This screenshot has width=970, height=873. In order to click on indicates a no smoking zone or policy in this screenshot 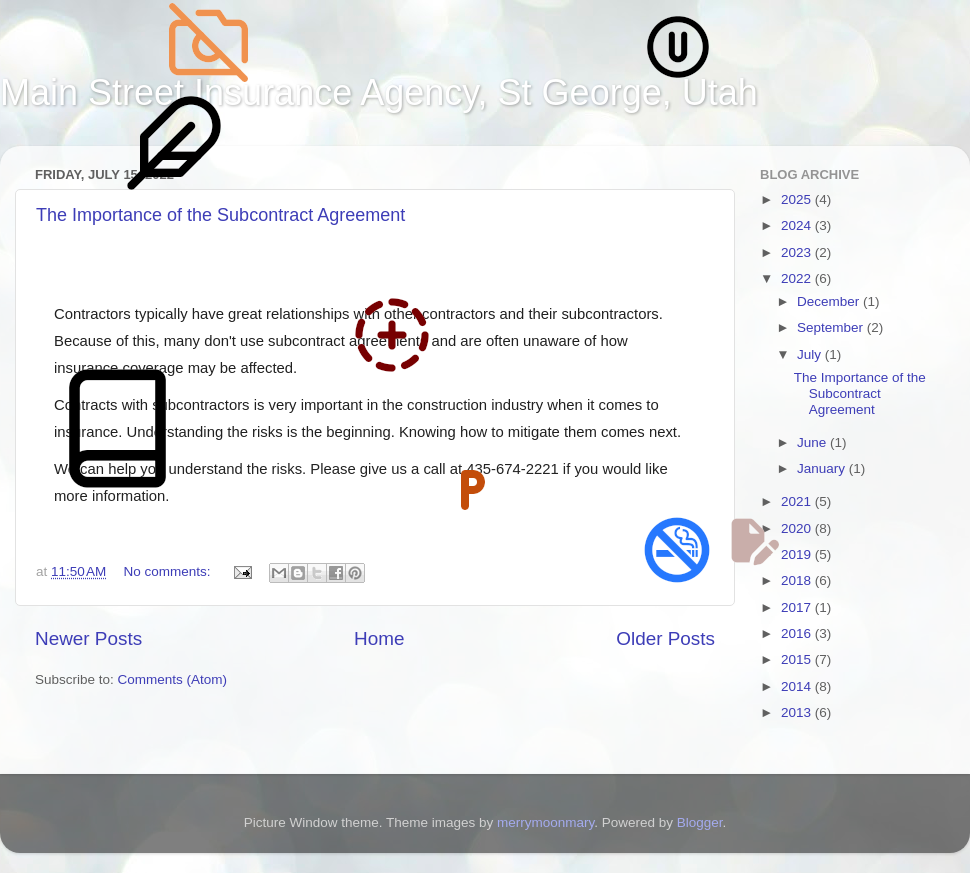, I will do `click(677, 550)`.